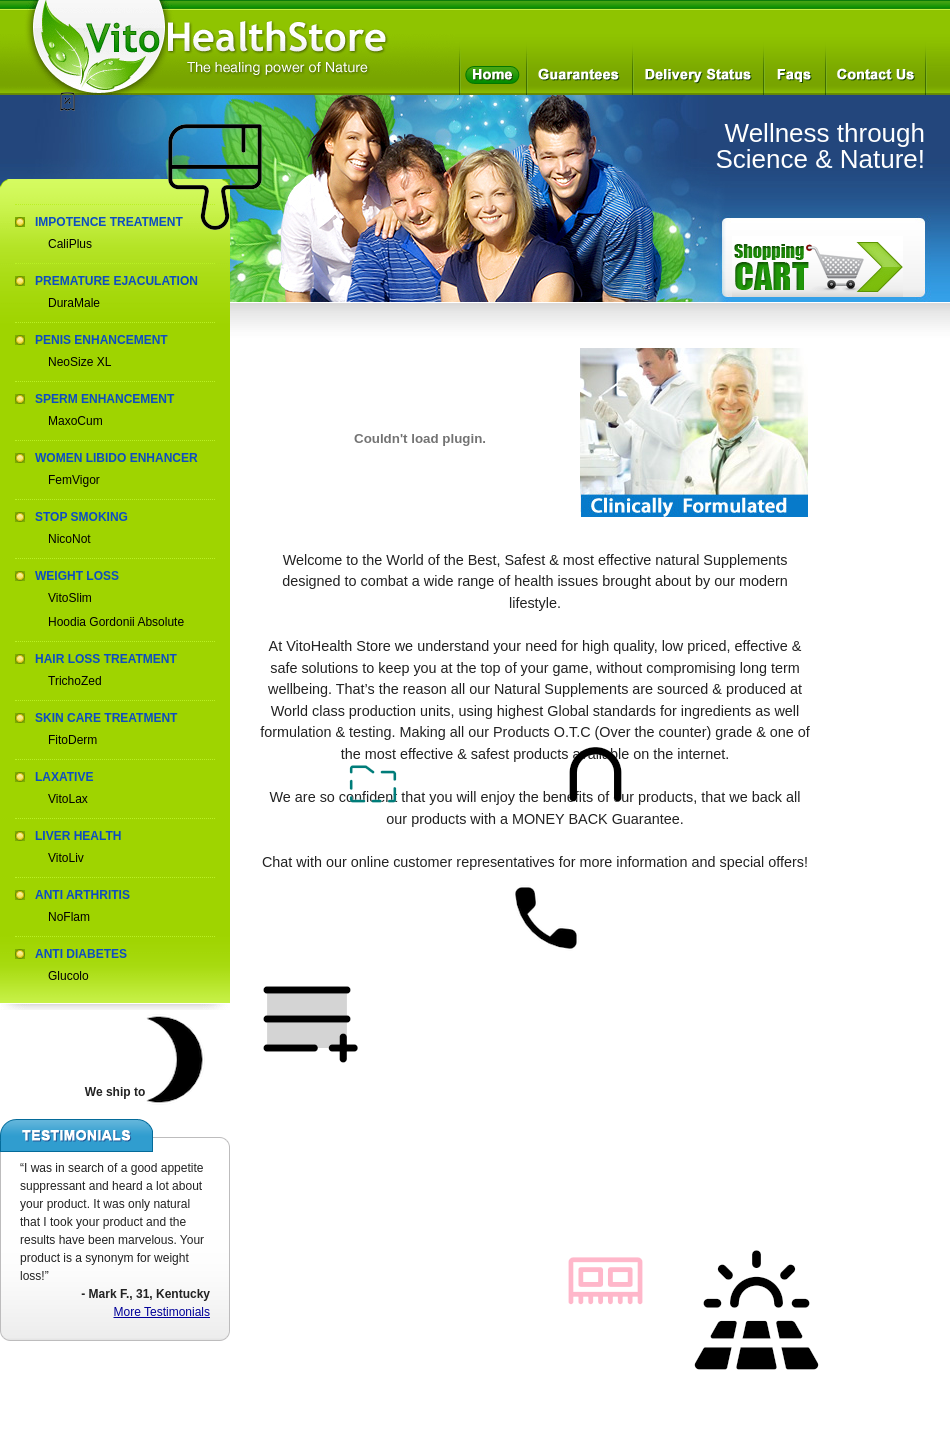  I want to click on access painting or brush tools, so click(215, 175).